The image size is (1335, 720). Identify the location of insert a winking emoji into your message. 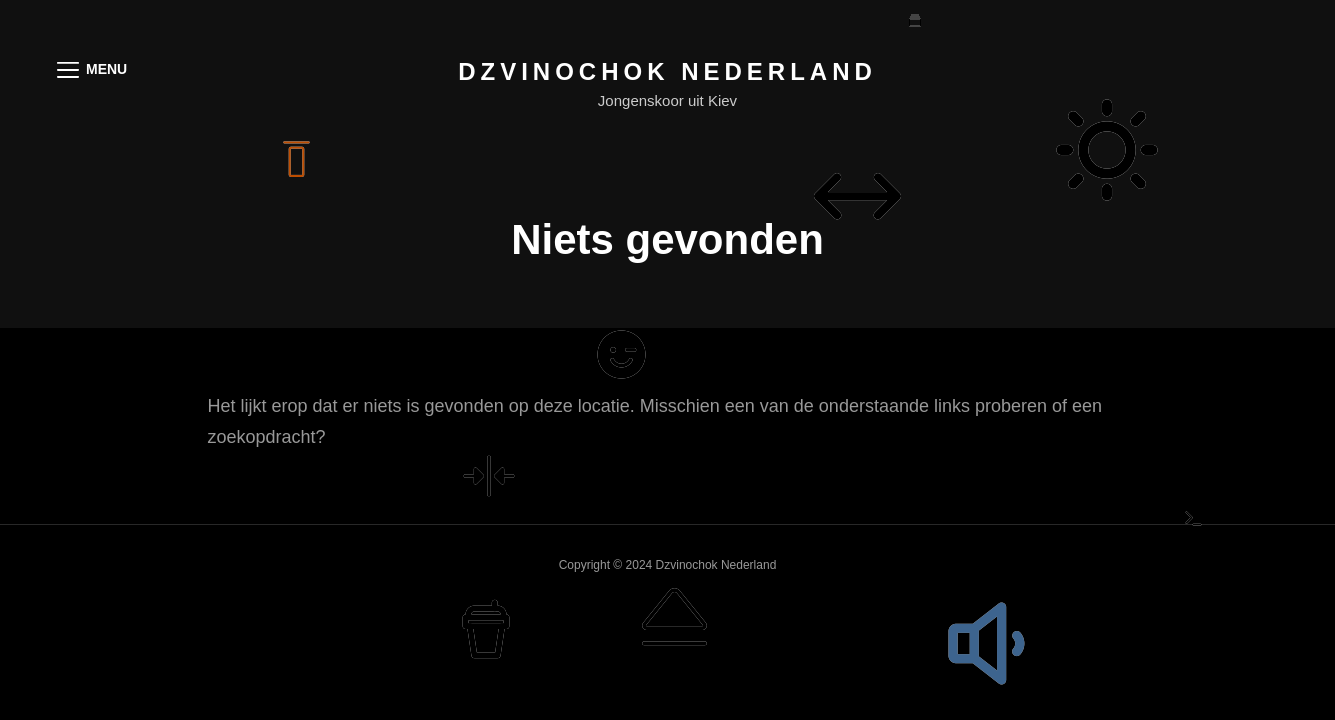
(621, 354).